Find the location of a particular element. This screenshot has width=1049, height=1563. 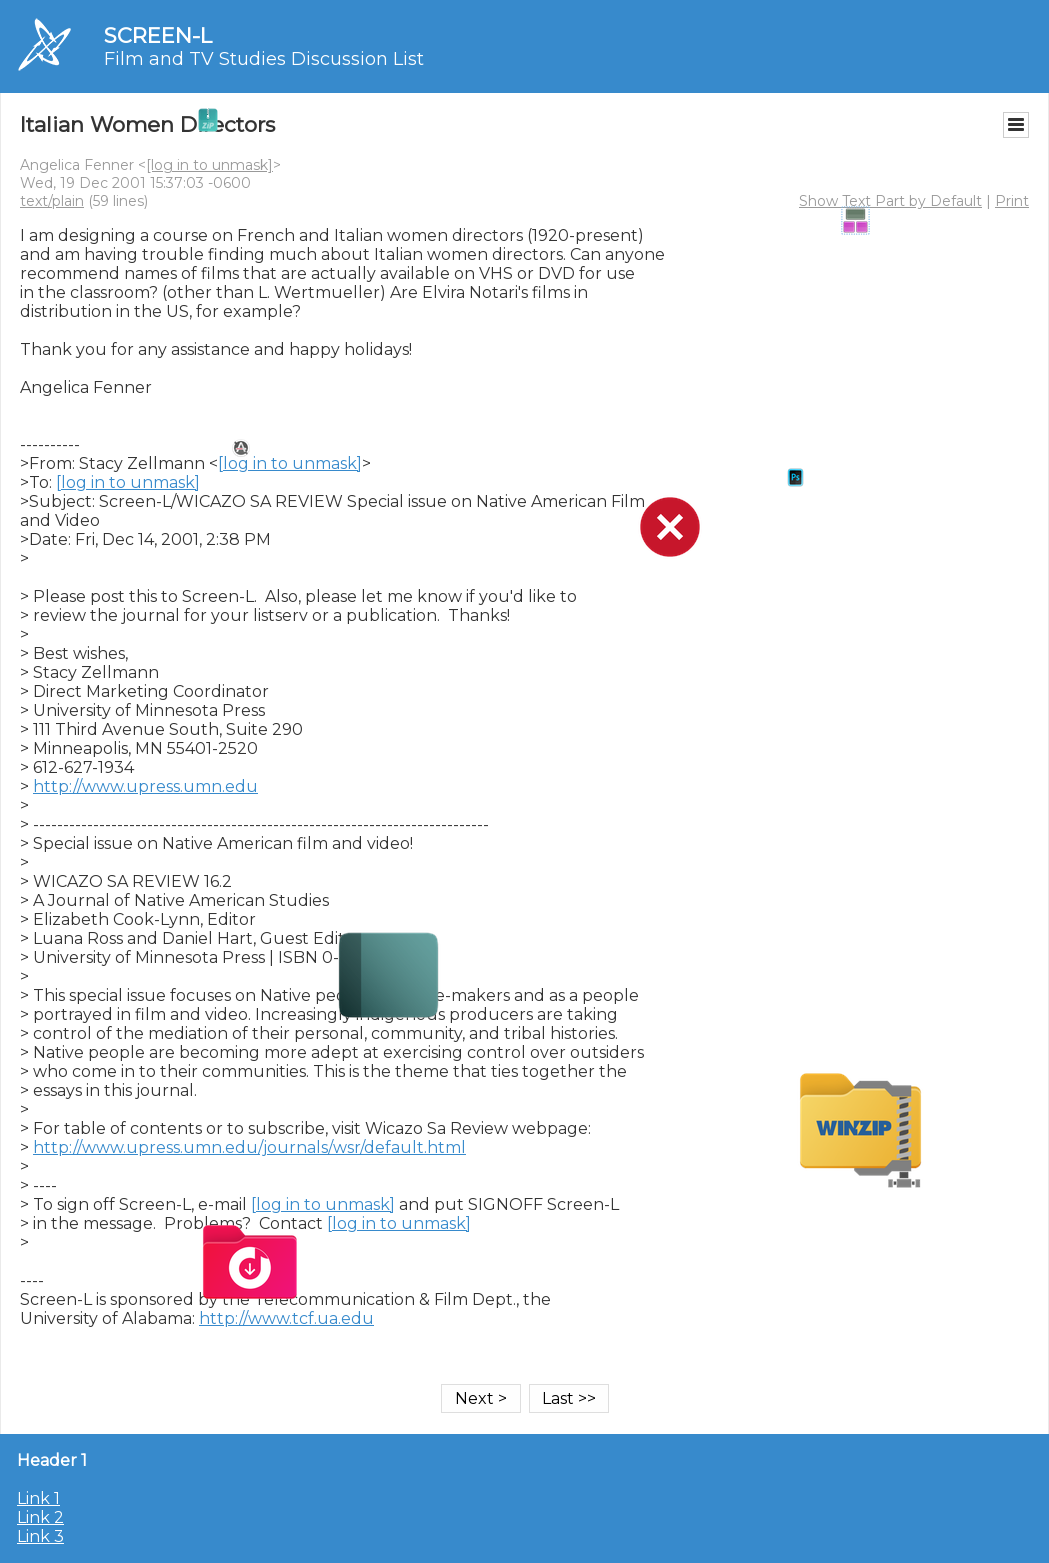

close the current dialog or window is located at coordinates (670, 527).